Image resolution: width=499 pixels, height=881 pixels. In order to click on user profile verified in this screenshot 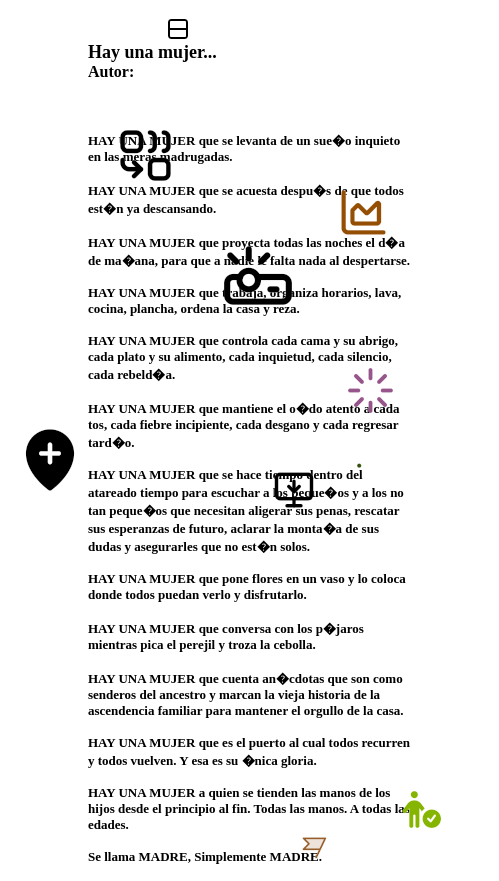, I will do `click(420, 809)`.